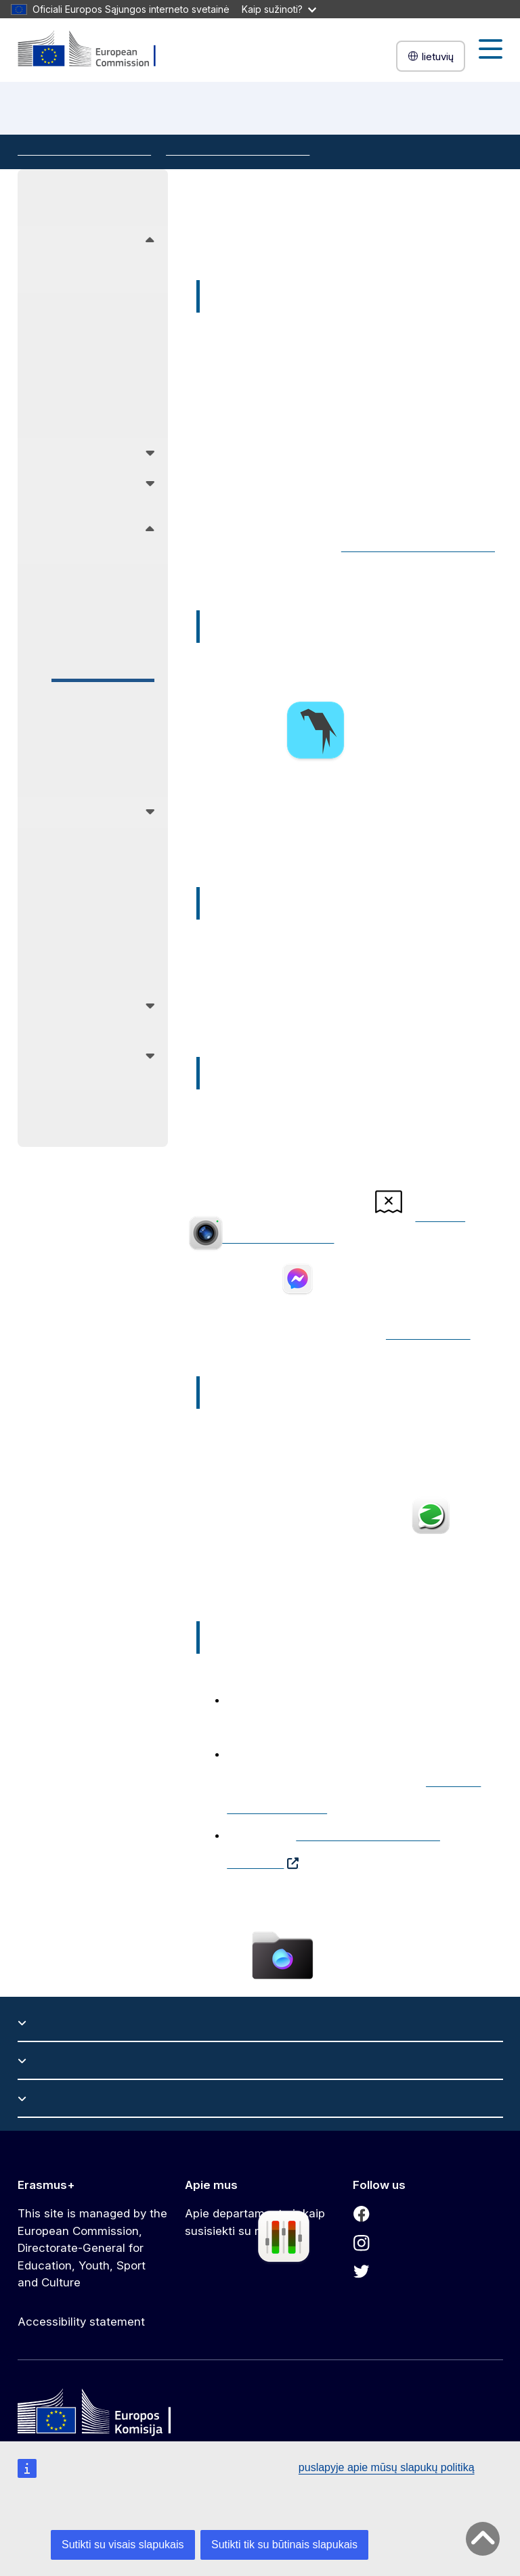 This screenshot has width=520, height=2576. I want to click on open mudita24 audio mixer application, so click(284, 2236).